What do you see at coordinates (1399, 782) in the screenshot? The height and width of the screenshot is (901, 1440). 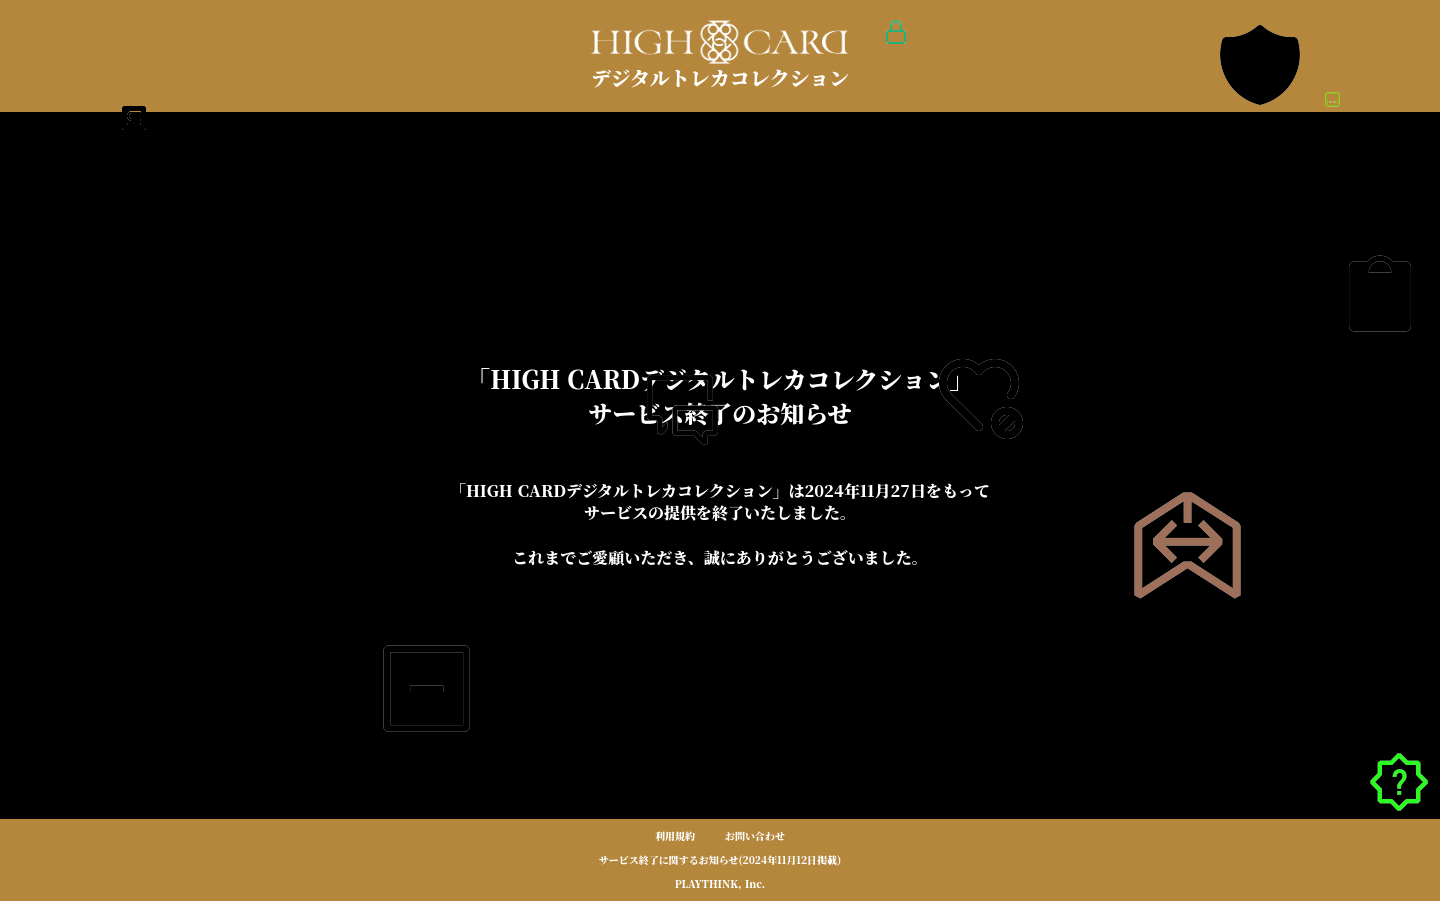 I see `indicates unverified or unknown status` at bounding box center [1399, 782].